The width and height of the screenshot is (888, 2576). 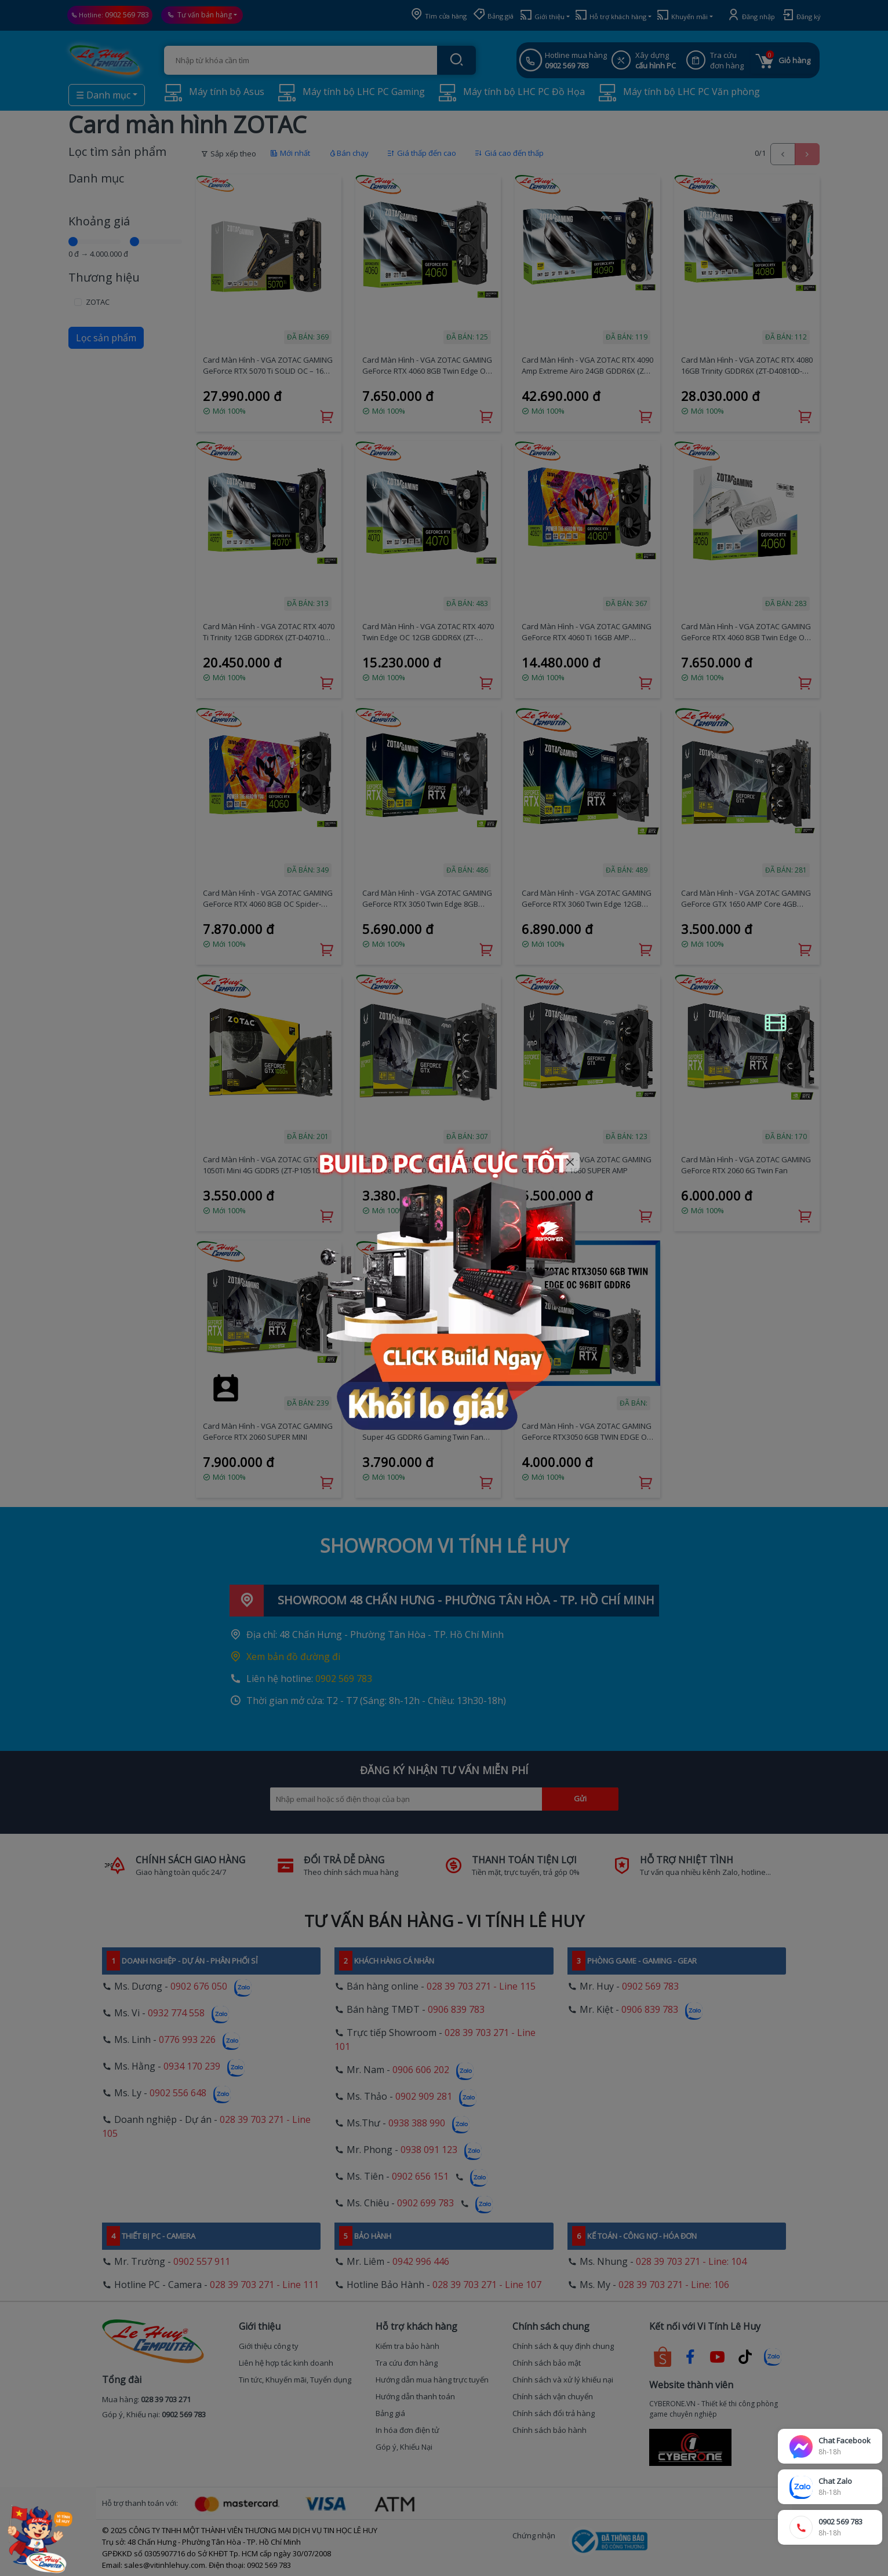 I want to click on view video or film content, so click(x=776, y=1023).